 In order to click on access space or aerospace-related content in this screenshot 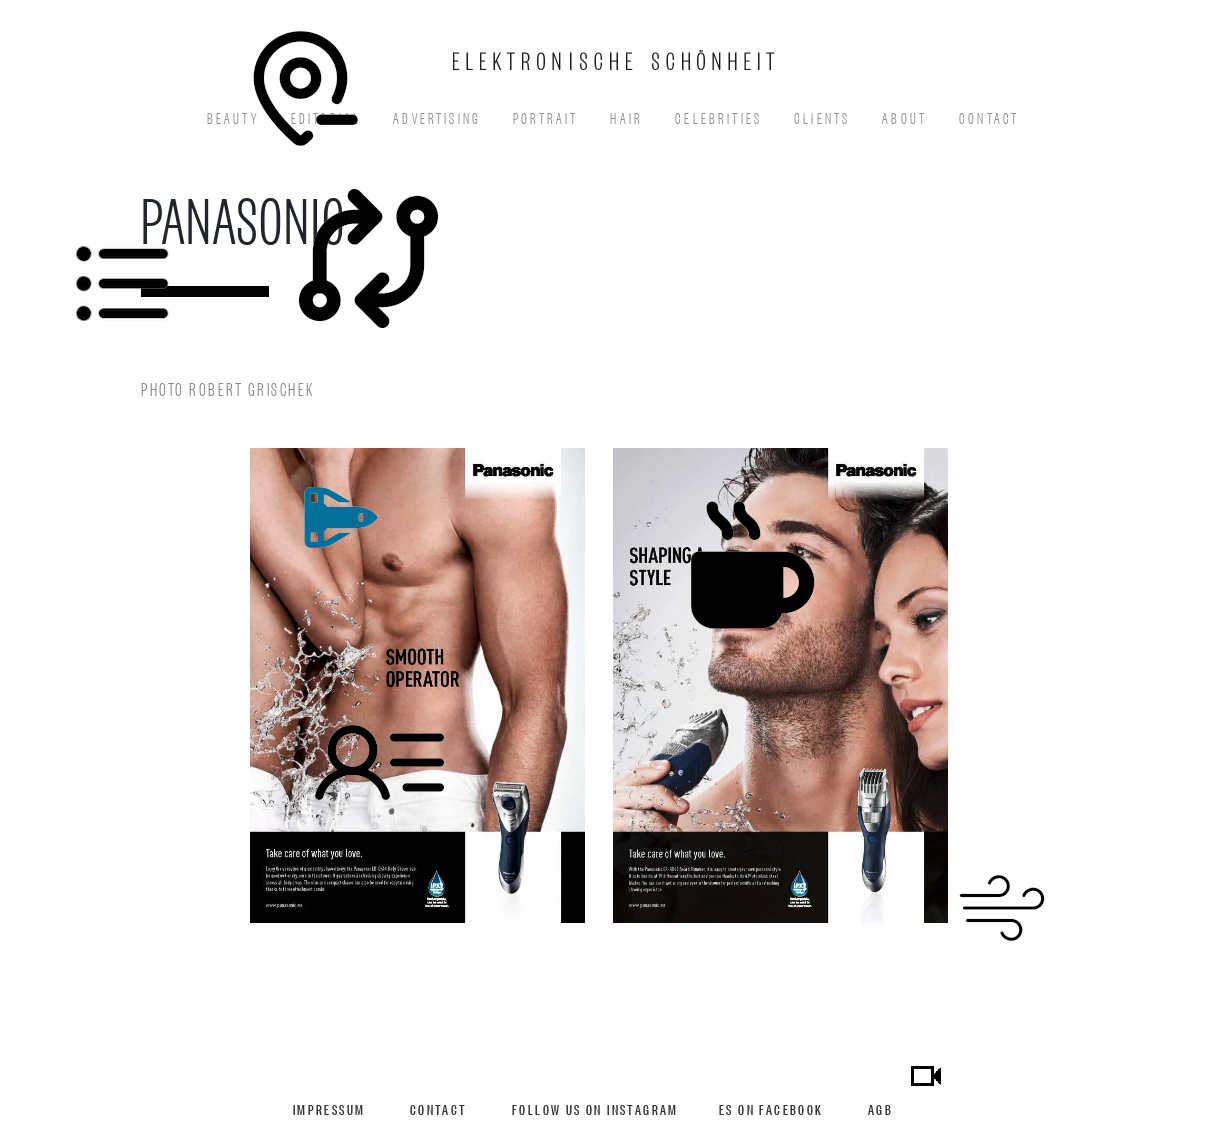, I will do `click(343, 517)`.